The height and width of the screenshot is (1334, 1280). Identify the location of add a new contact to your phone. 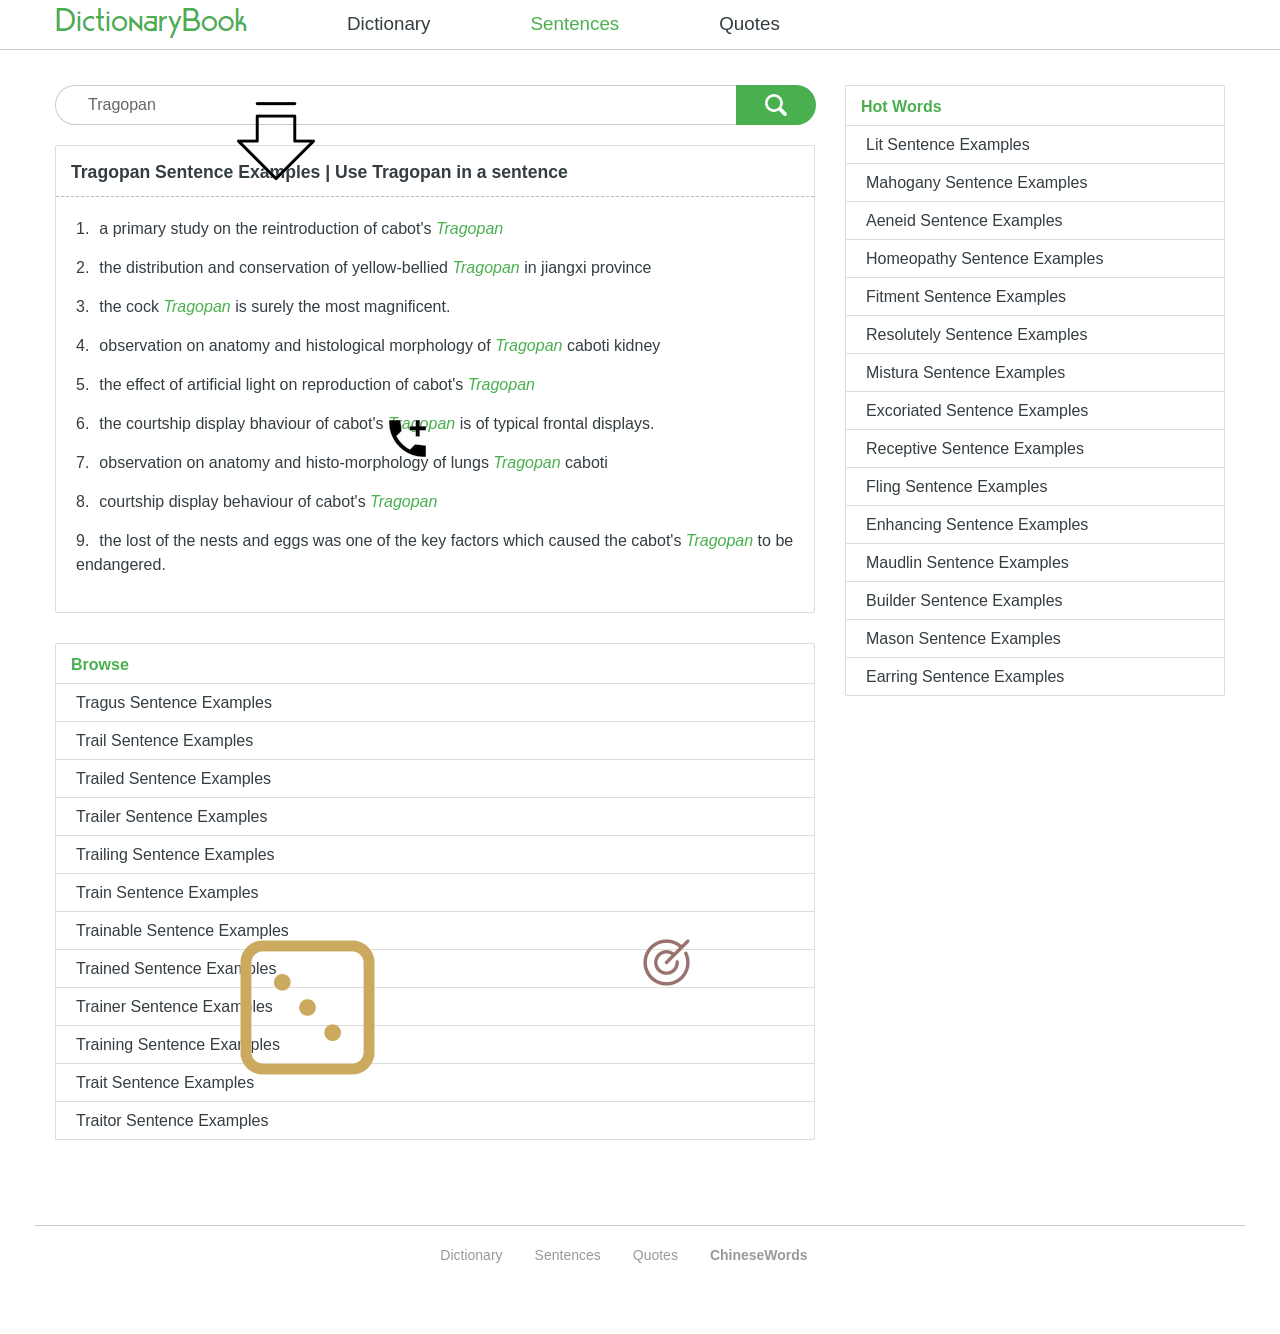
(407, 438).